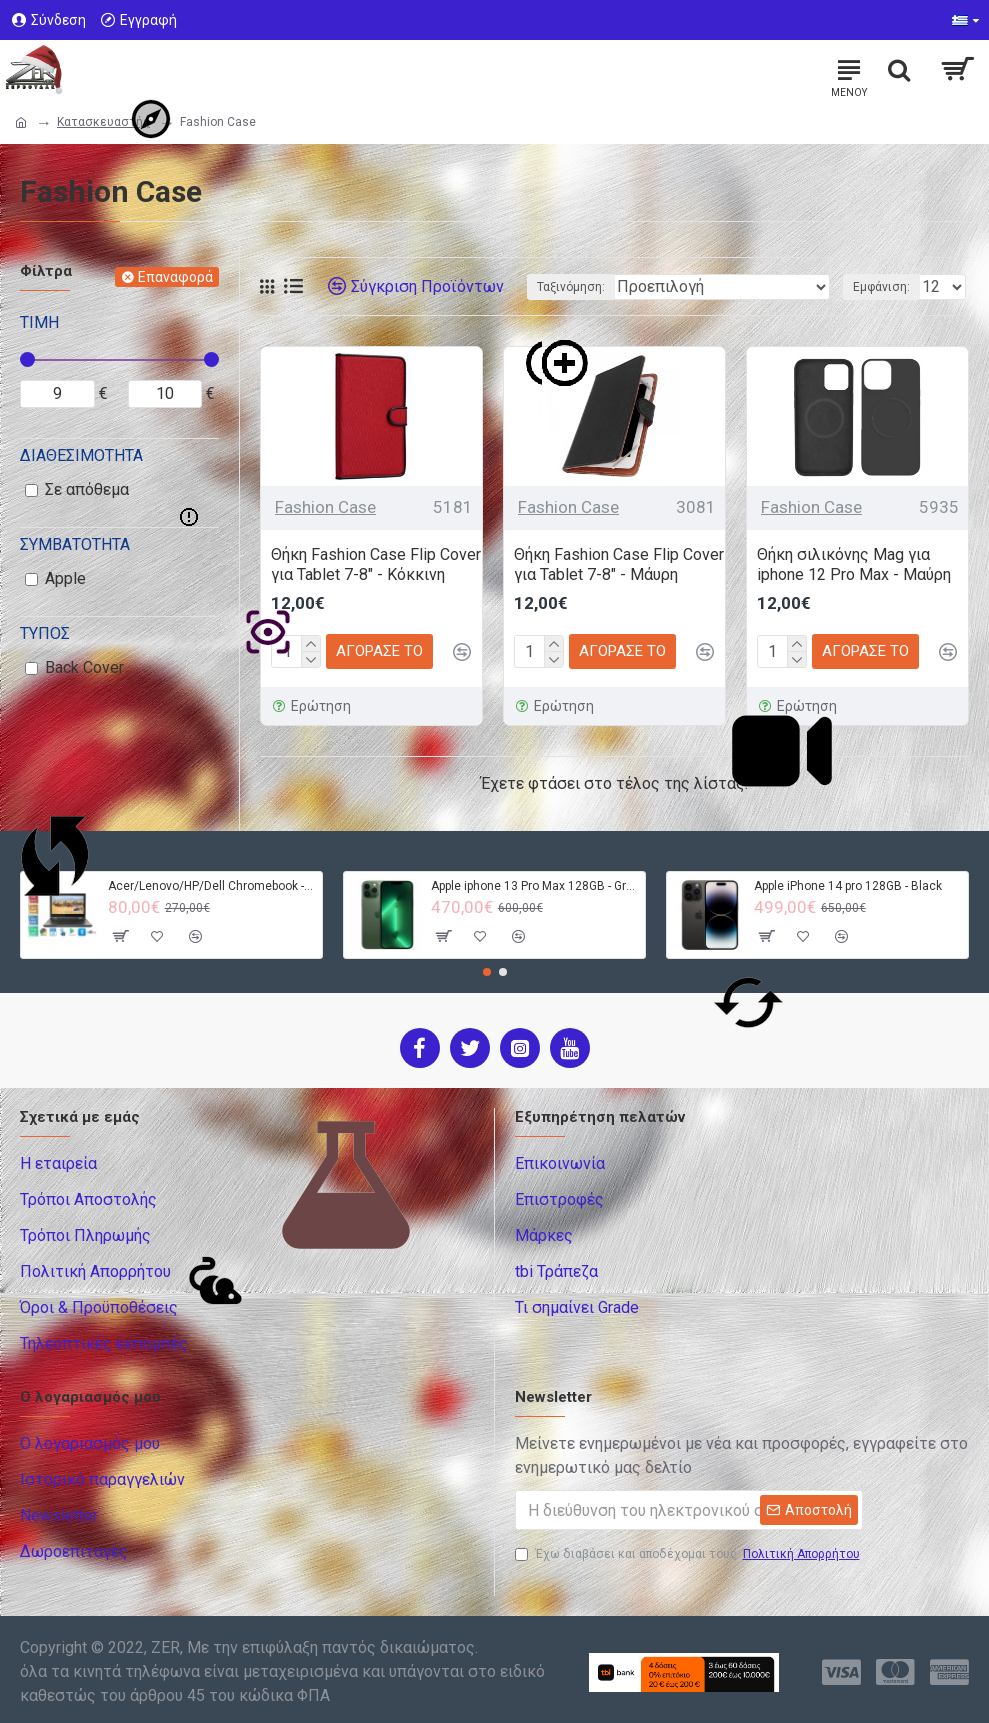 This screenshot has width=989, height=1723. Describe the element at coordinates (151, 119) in the screenshot. I see `explore nearby places or content` at that location.